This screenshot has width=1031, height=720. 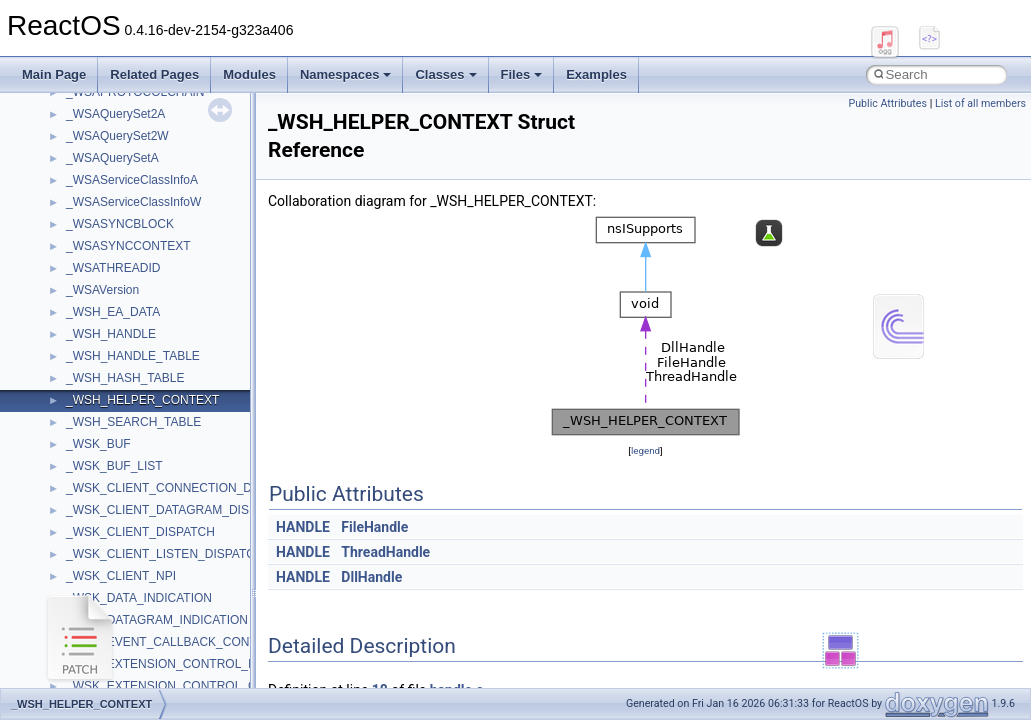 What do you see at coordinates (80, 639) in the screenshot?
I see `a patch or diff file containing code changes` at bounding box center [80, 639].